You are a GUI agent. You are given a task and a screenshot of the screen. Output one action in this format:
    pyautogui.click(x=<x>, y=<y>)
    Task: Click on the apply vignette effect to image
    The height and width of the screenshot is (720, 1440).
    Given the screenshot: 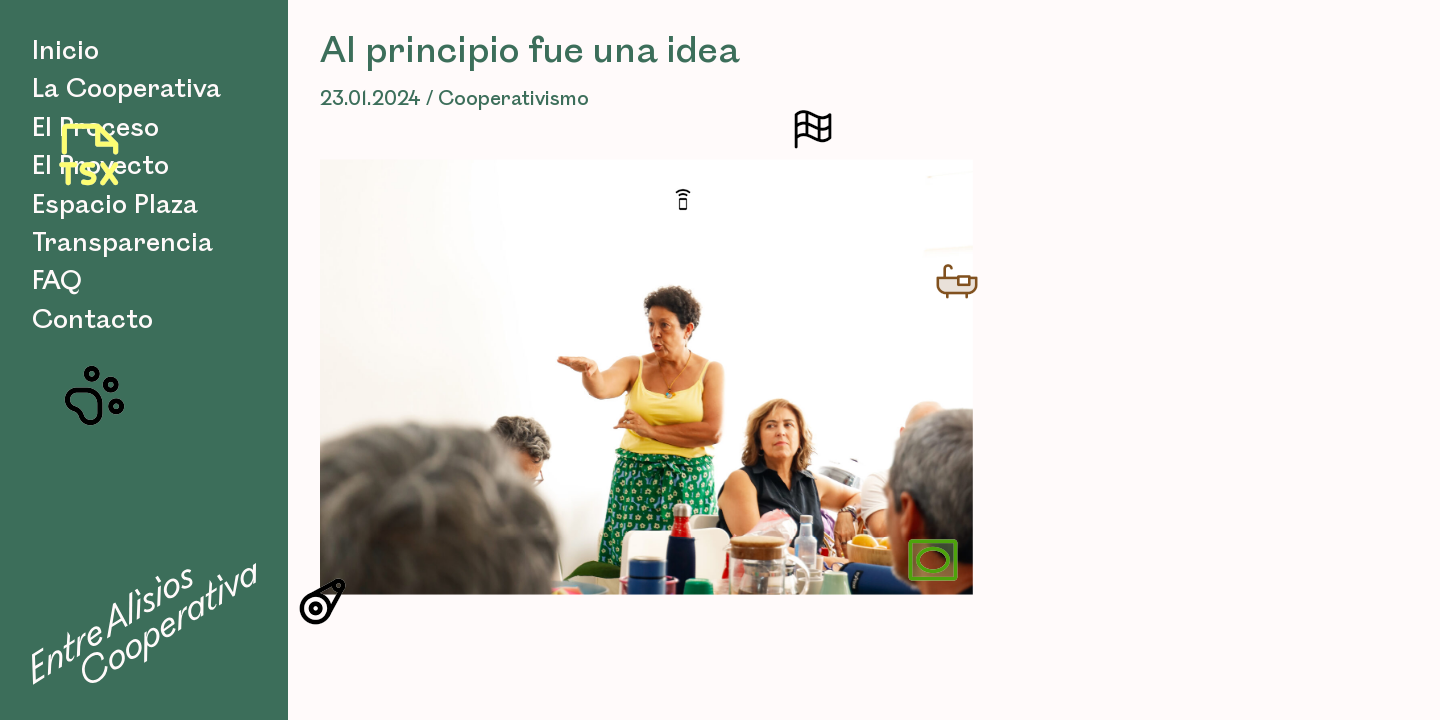 What is the action you would take?
    pyautogui.click(x=933, y=560)
    